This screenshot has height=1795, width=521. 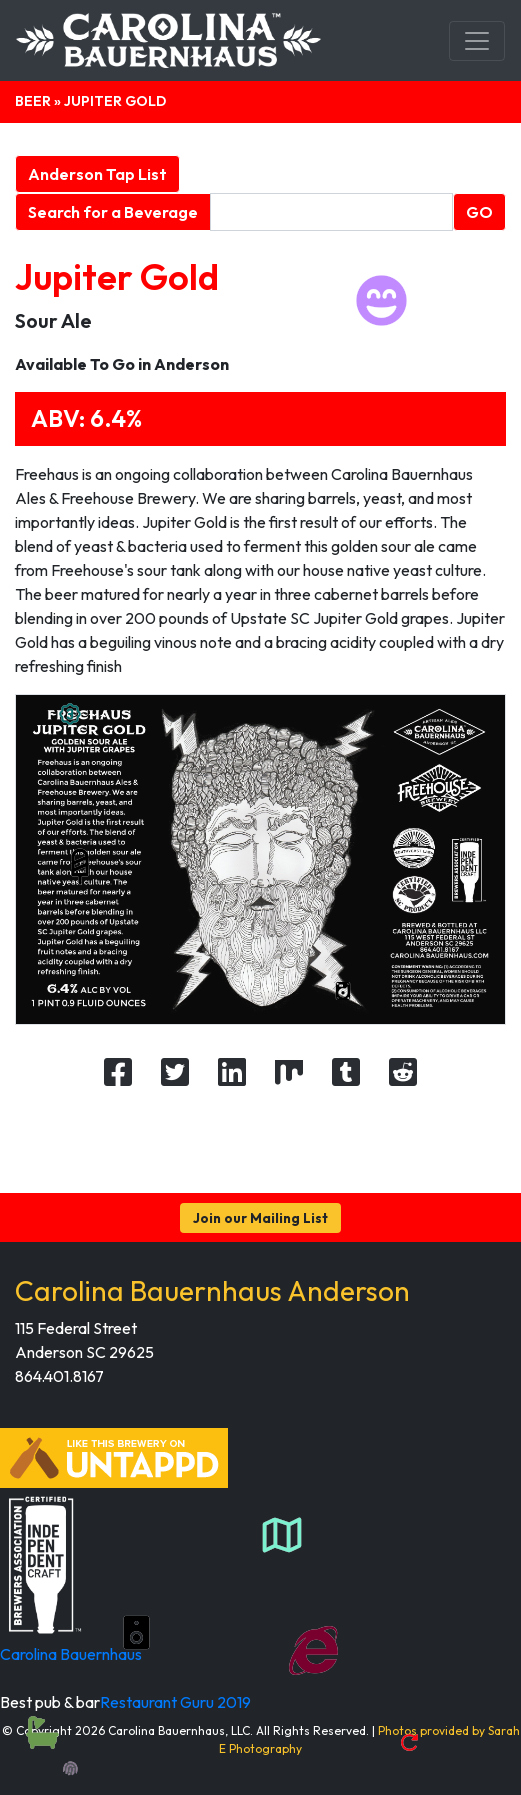 I want to click on browse desserts or frozen treats, so click(x=80, y=866).